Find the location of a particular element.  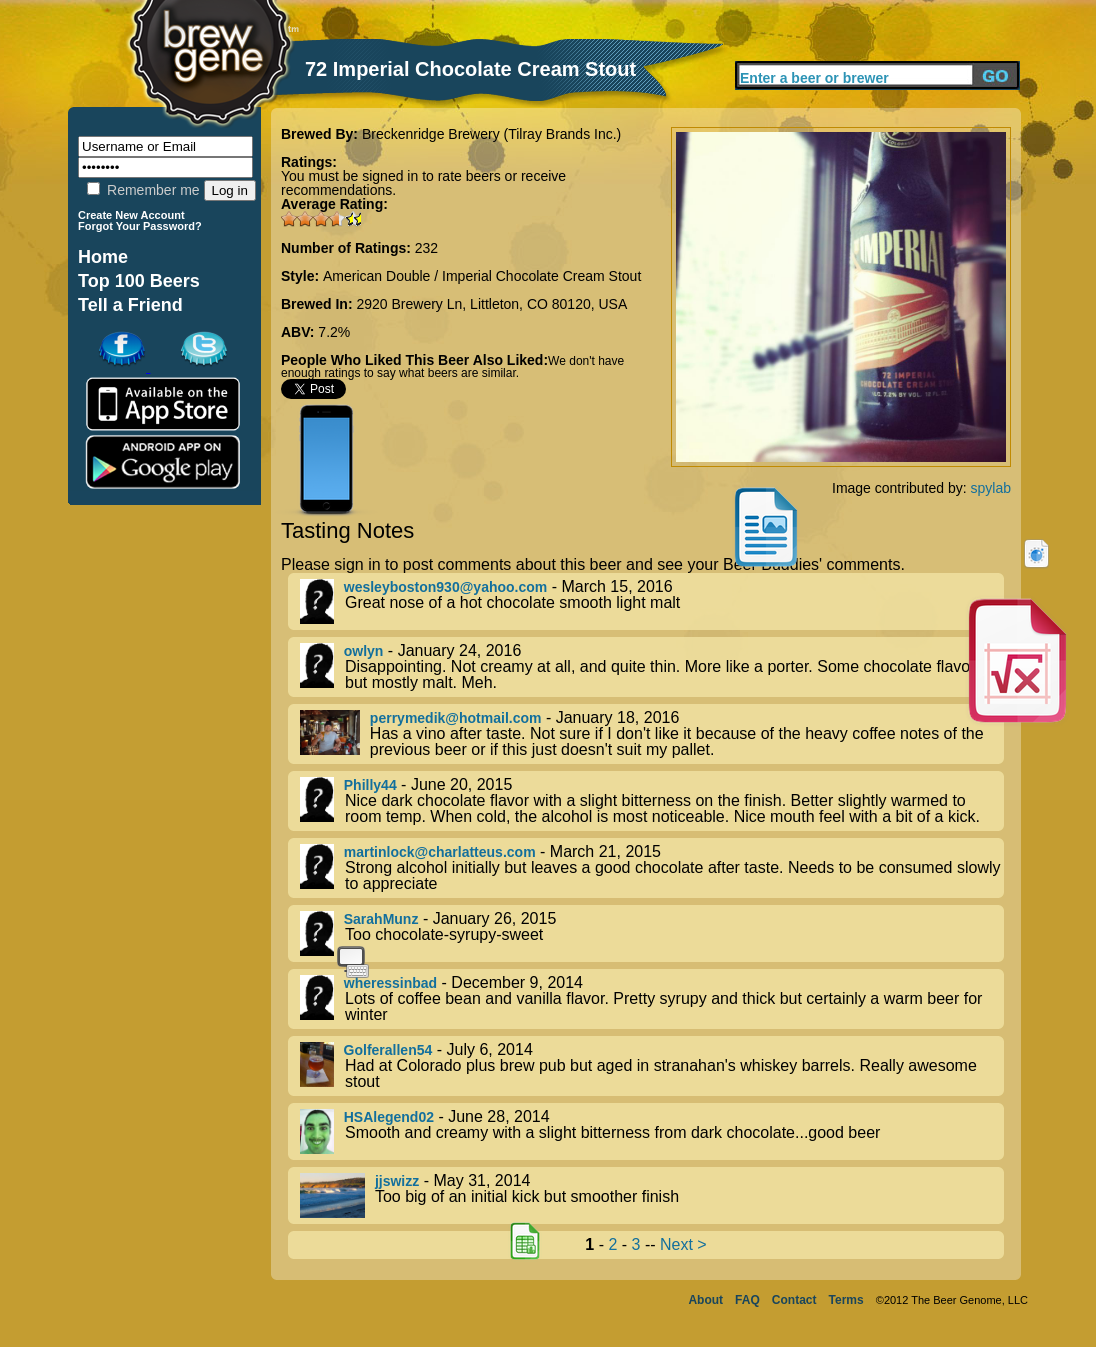

lua script file indicator is located at coordinates (1036, 553).